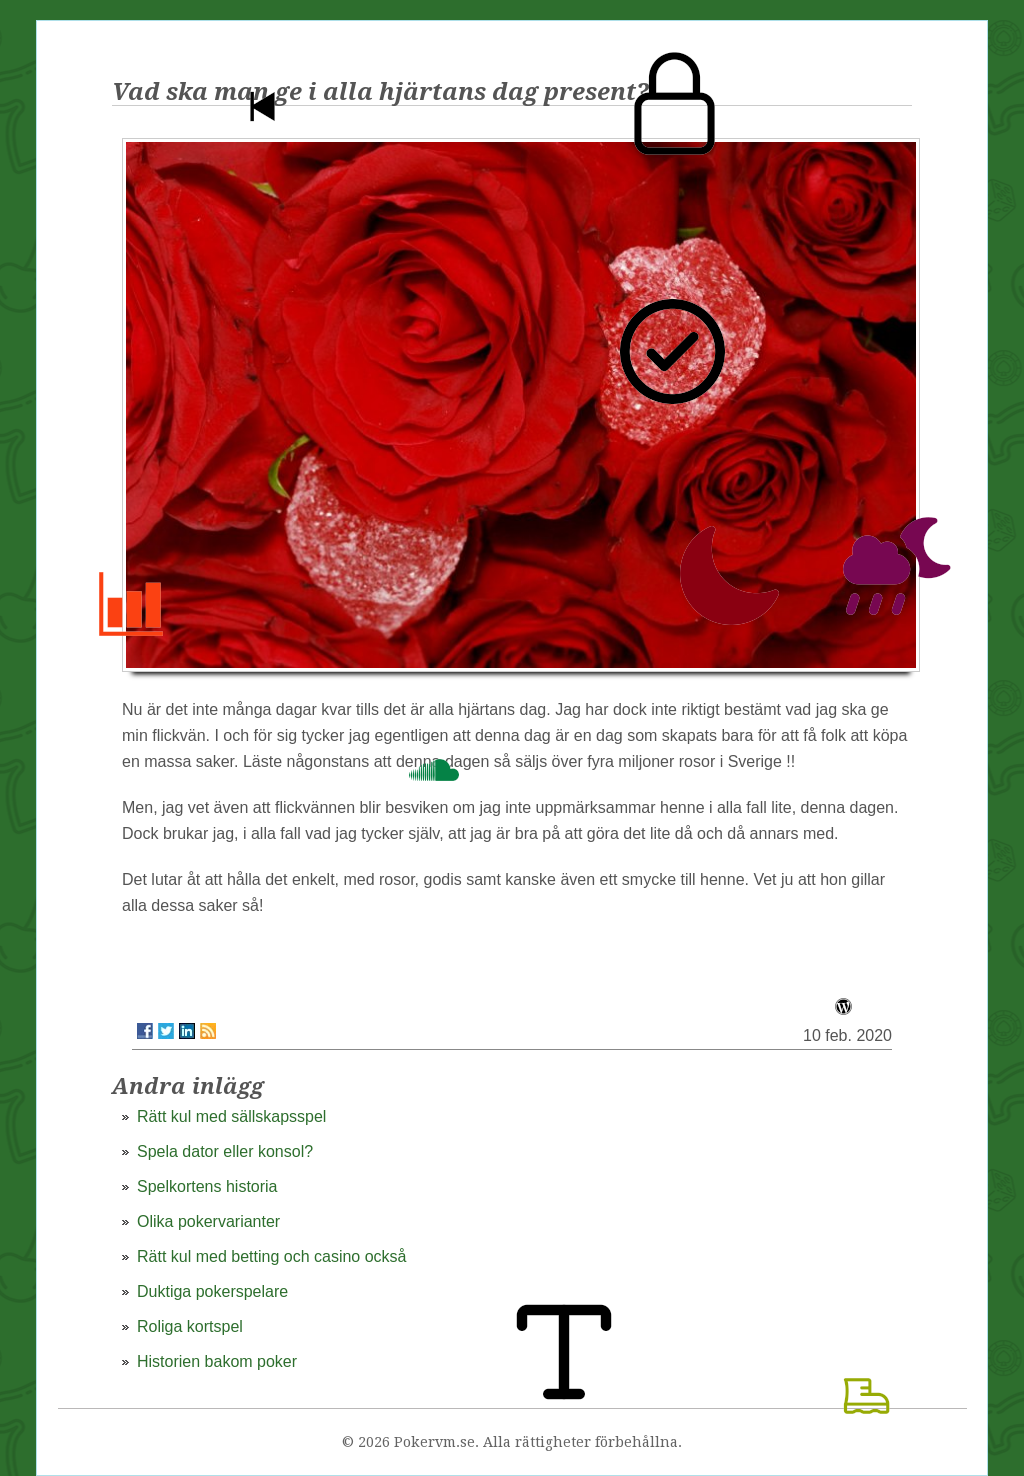  I want to click on toggle dark mode, so click(729, 575).